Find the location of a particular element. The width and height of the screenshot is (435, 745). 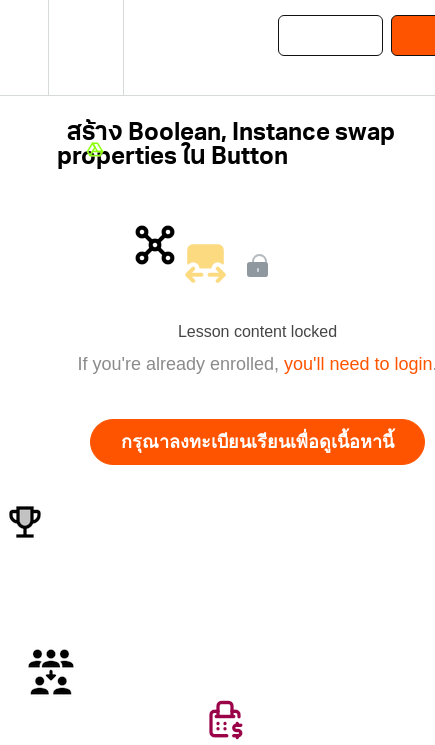

view achievements or awards is located at coordinates (25, 522).